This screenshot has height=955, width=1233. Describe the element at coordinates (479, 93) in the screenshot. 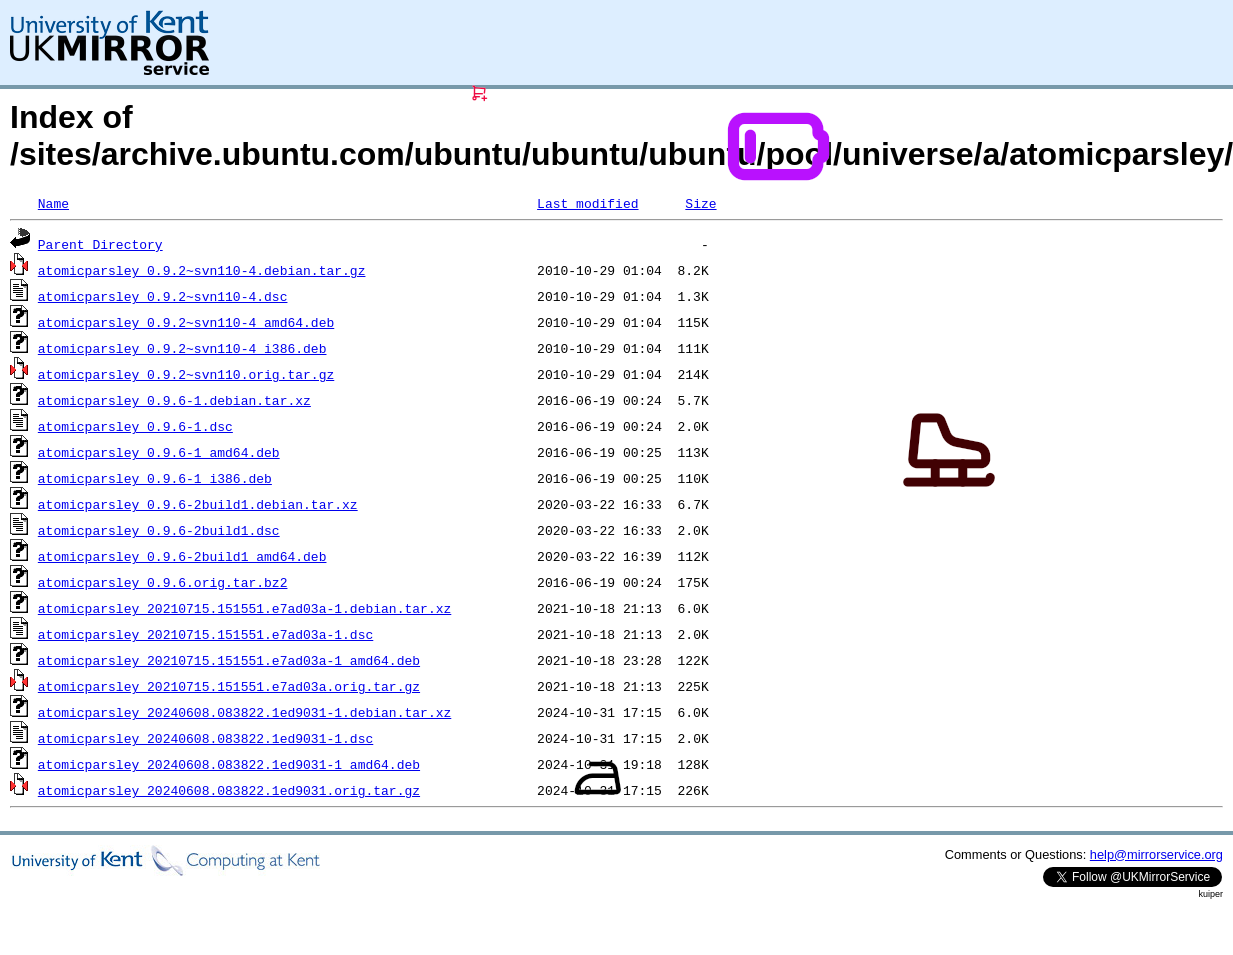

I see `add item to shopping cart` at that location.